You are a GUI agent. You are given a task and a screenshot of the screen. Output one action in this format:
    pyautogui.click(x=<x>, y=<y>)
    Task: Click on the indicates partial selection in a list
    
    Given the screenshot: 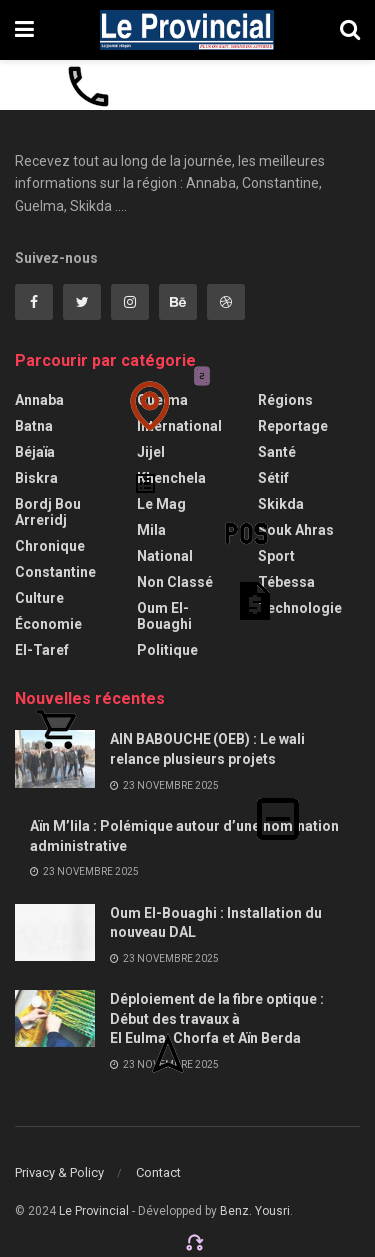 What is the action you would take?
    pyautogui.click(x=278, y=819)
    